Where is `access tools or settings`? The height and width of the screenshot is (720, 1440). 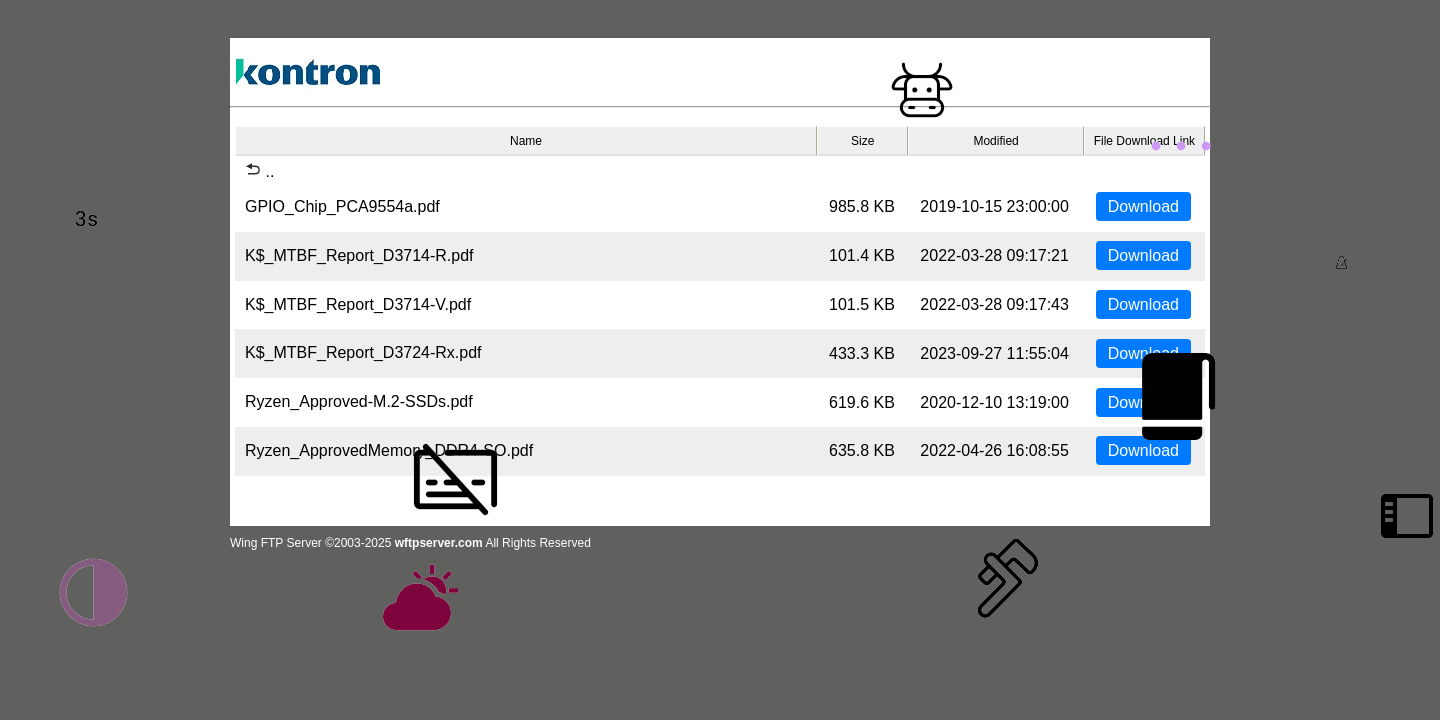 access tools or settings is located at coordinates (1004, 578).